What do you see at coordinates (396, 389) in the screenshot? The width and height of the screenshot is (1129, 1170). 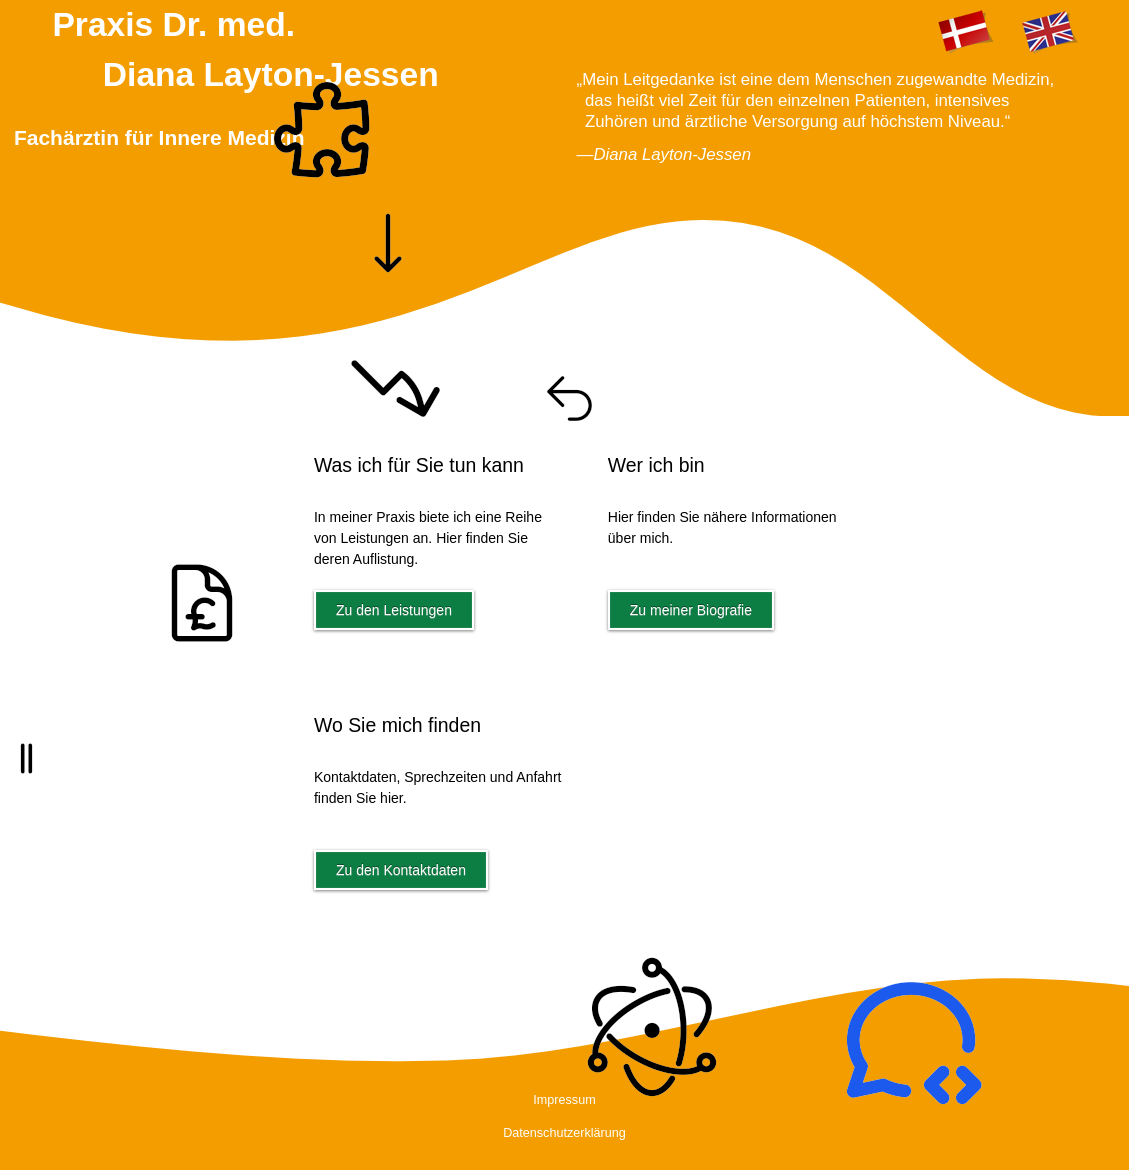 I see `indicates a declining trend or decreasing value` at bounding box center [396, 389].